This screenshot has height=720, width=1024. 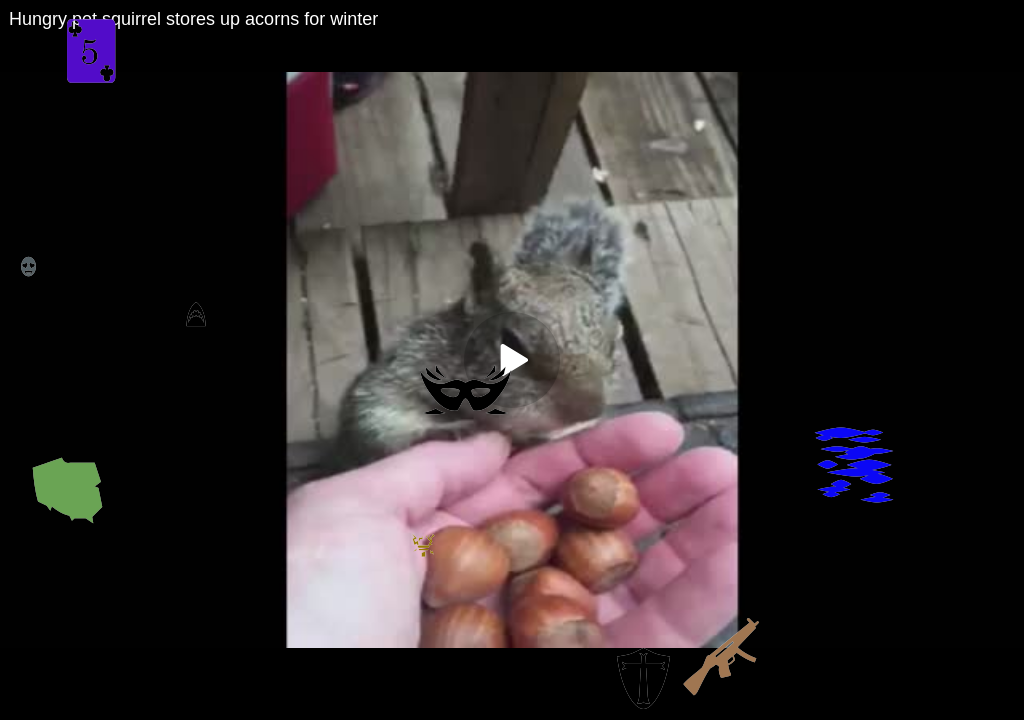 What do you see at coordinates (721, 657) in the screenshot?
I see `select MP5 submachine gun weapon` at bounding box center [721, 657].